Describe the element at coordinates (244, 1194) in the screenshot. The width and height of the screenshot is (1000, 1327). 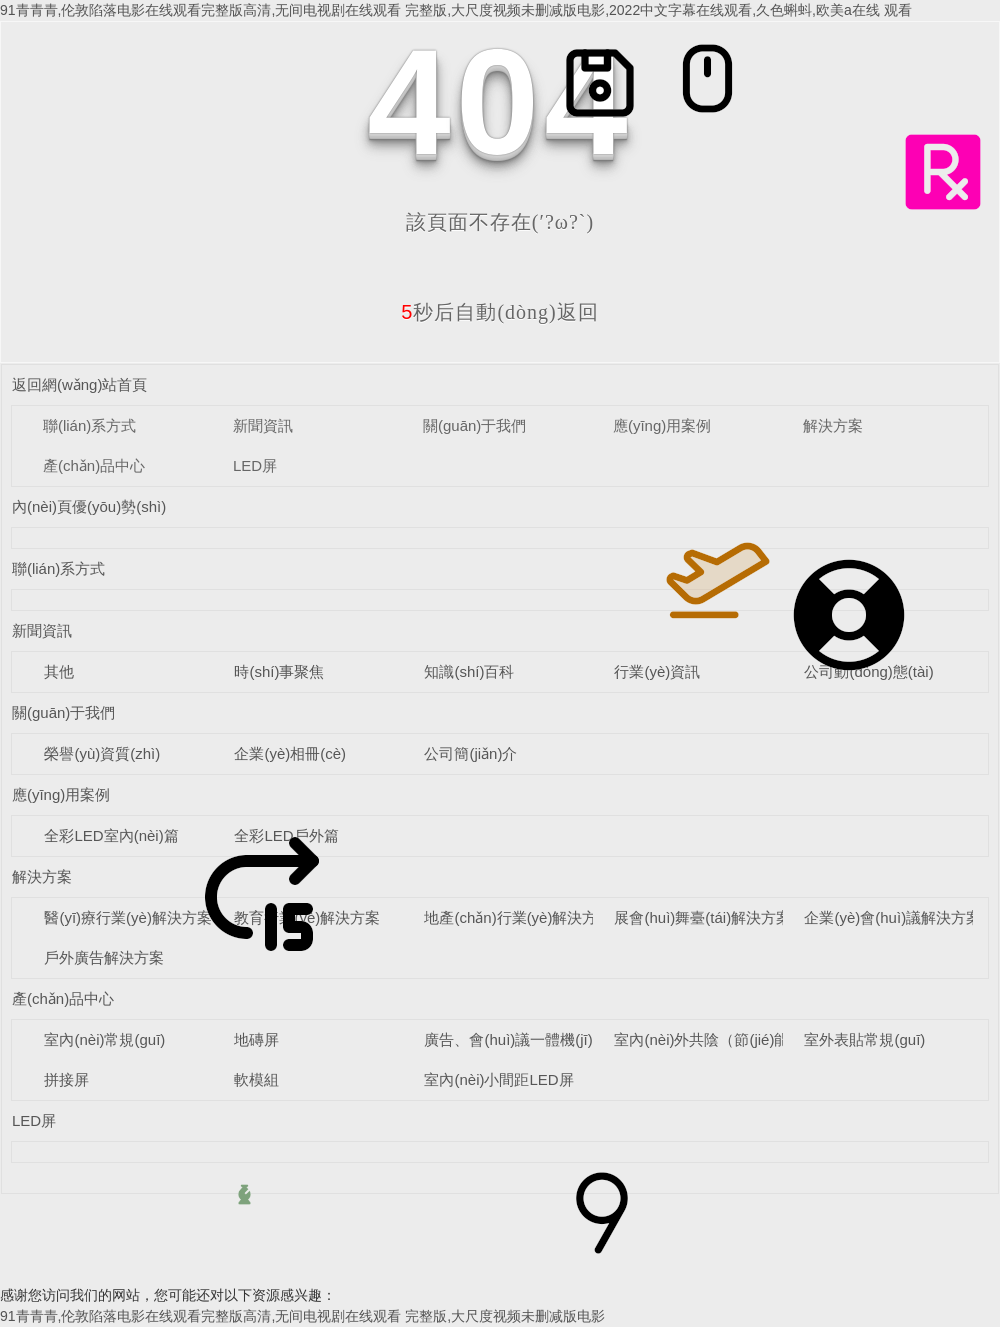
I see `represents the bishop piece in a chess game` at that location.